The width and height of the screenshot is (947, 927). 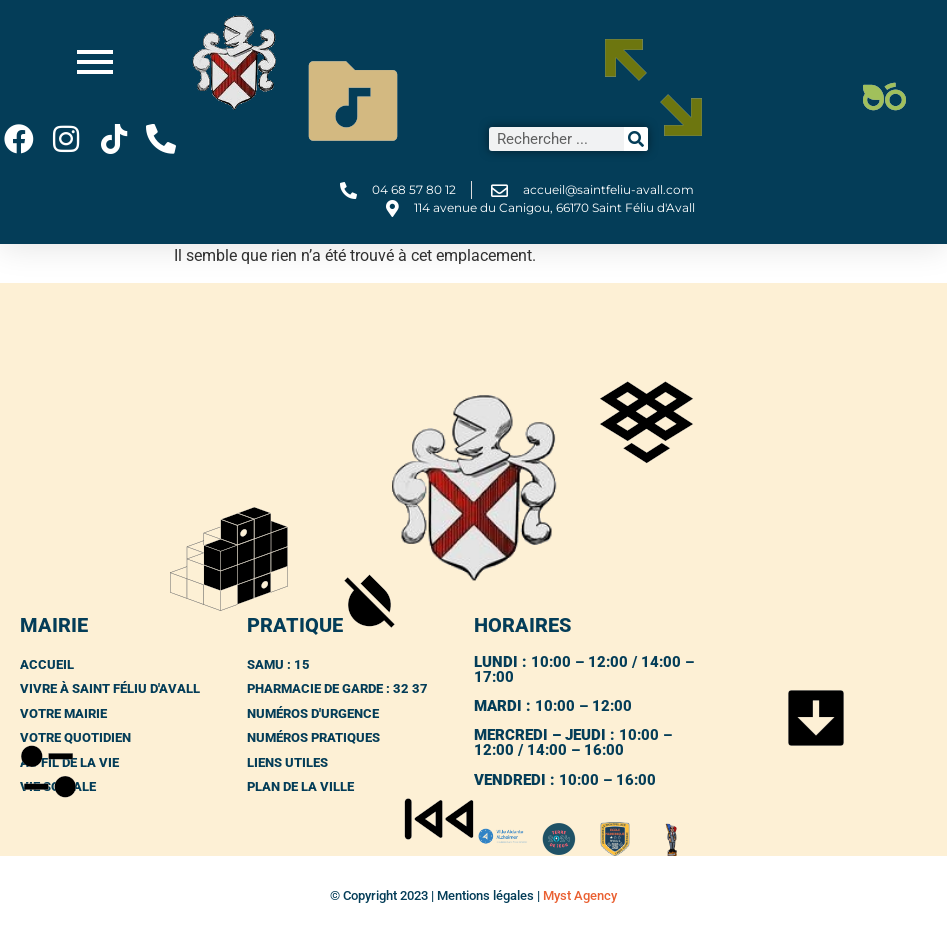 I want to click on open your music folder, so click(x=353, y=101).